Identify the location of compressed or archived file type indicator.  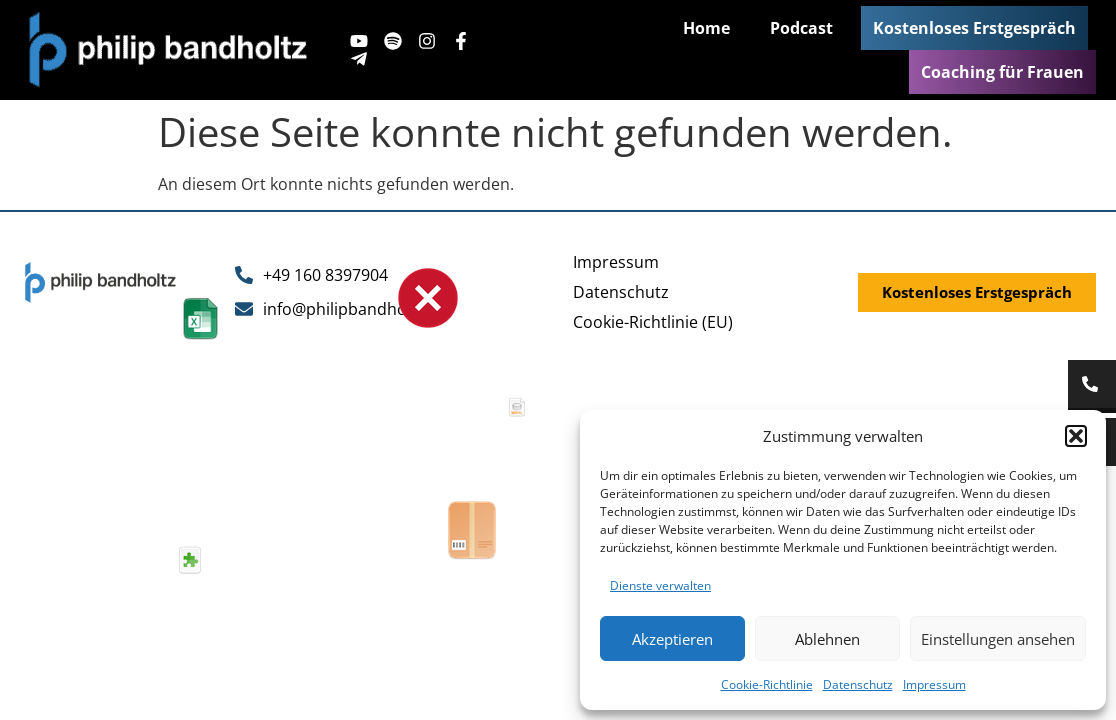
(472, 530).